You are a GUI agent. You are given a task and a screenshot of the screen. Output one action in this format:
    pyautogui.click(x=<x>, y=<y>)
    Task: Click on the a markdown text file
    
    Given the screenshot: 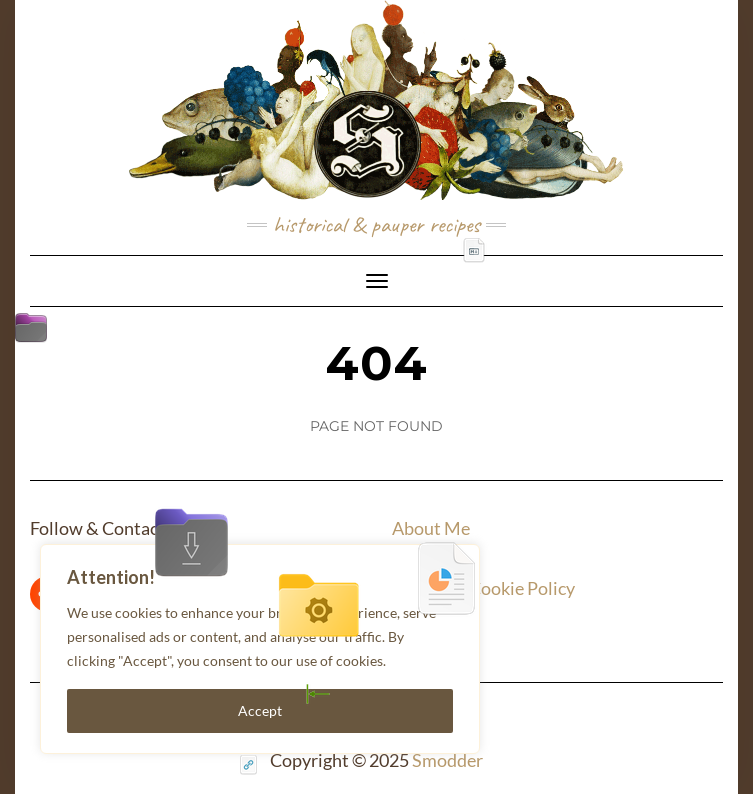 What is the action you would take?
    pyautogui.click(x=474, y=250)
    